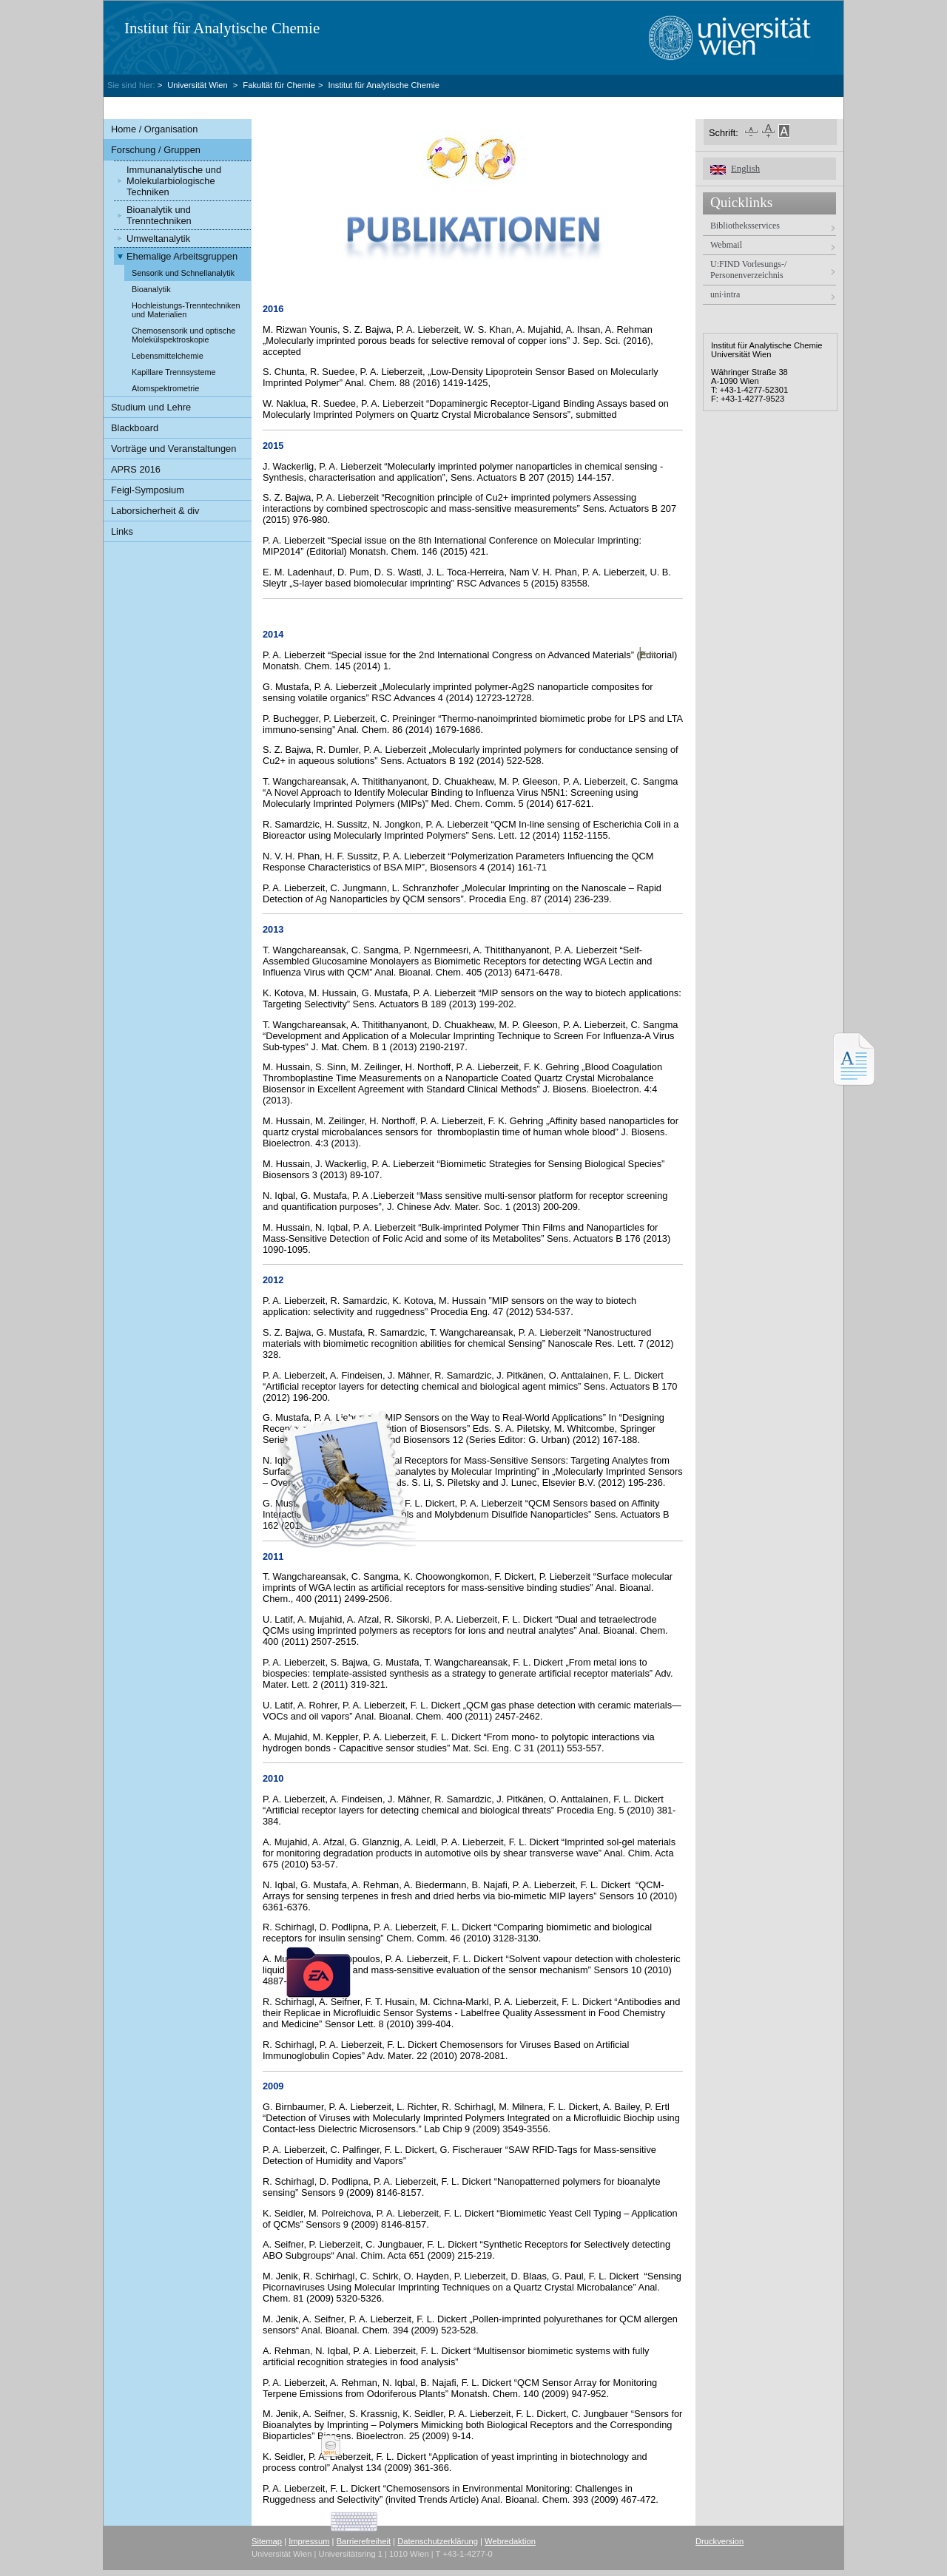 The image size is (947, 2576). Describe the element at coordinates (318, 1974) in the screenshot. I see `folder for EA (Electronic Arts) games or applications` at that location.